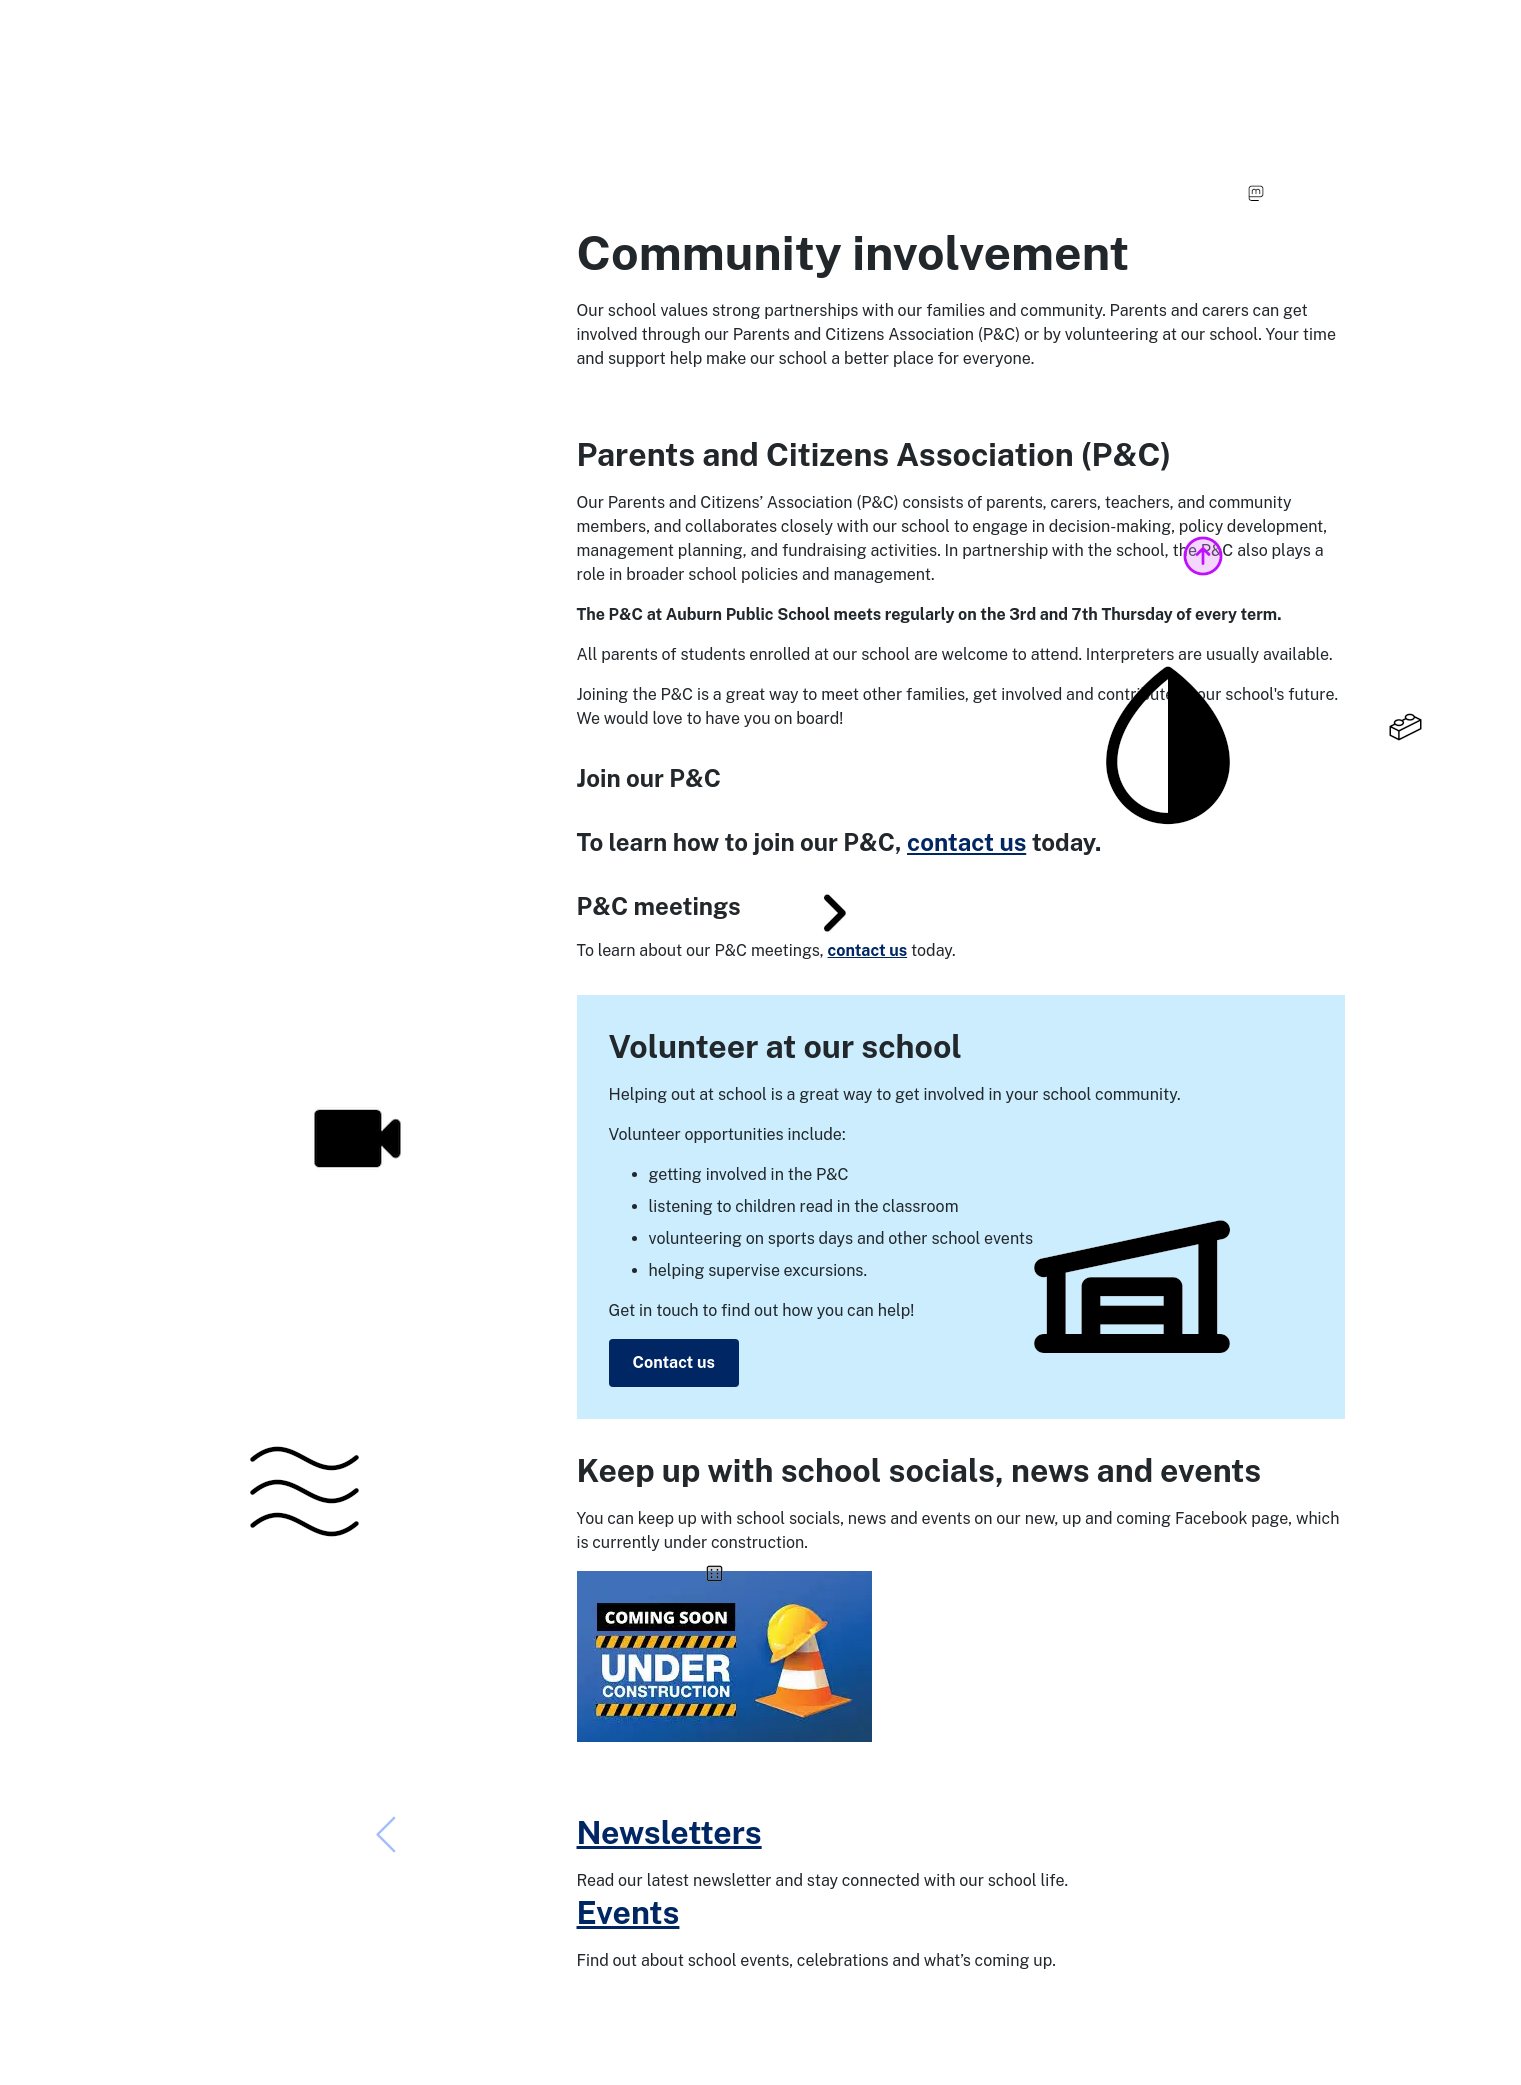  What do you see at coordinates (1132, 1293) in the screenshot?
I see `access warehouse or storage inventory` at bounding box center [1132, 1293].